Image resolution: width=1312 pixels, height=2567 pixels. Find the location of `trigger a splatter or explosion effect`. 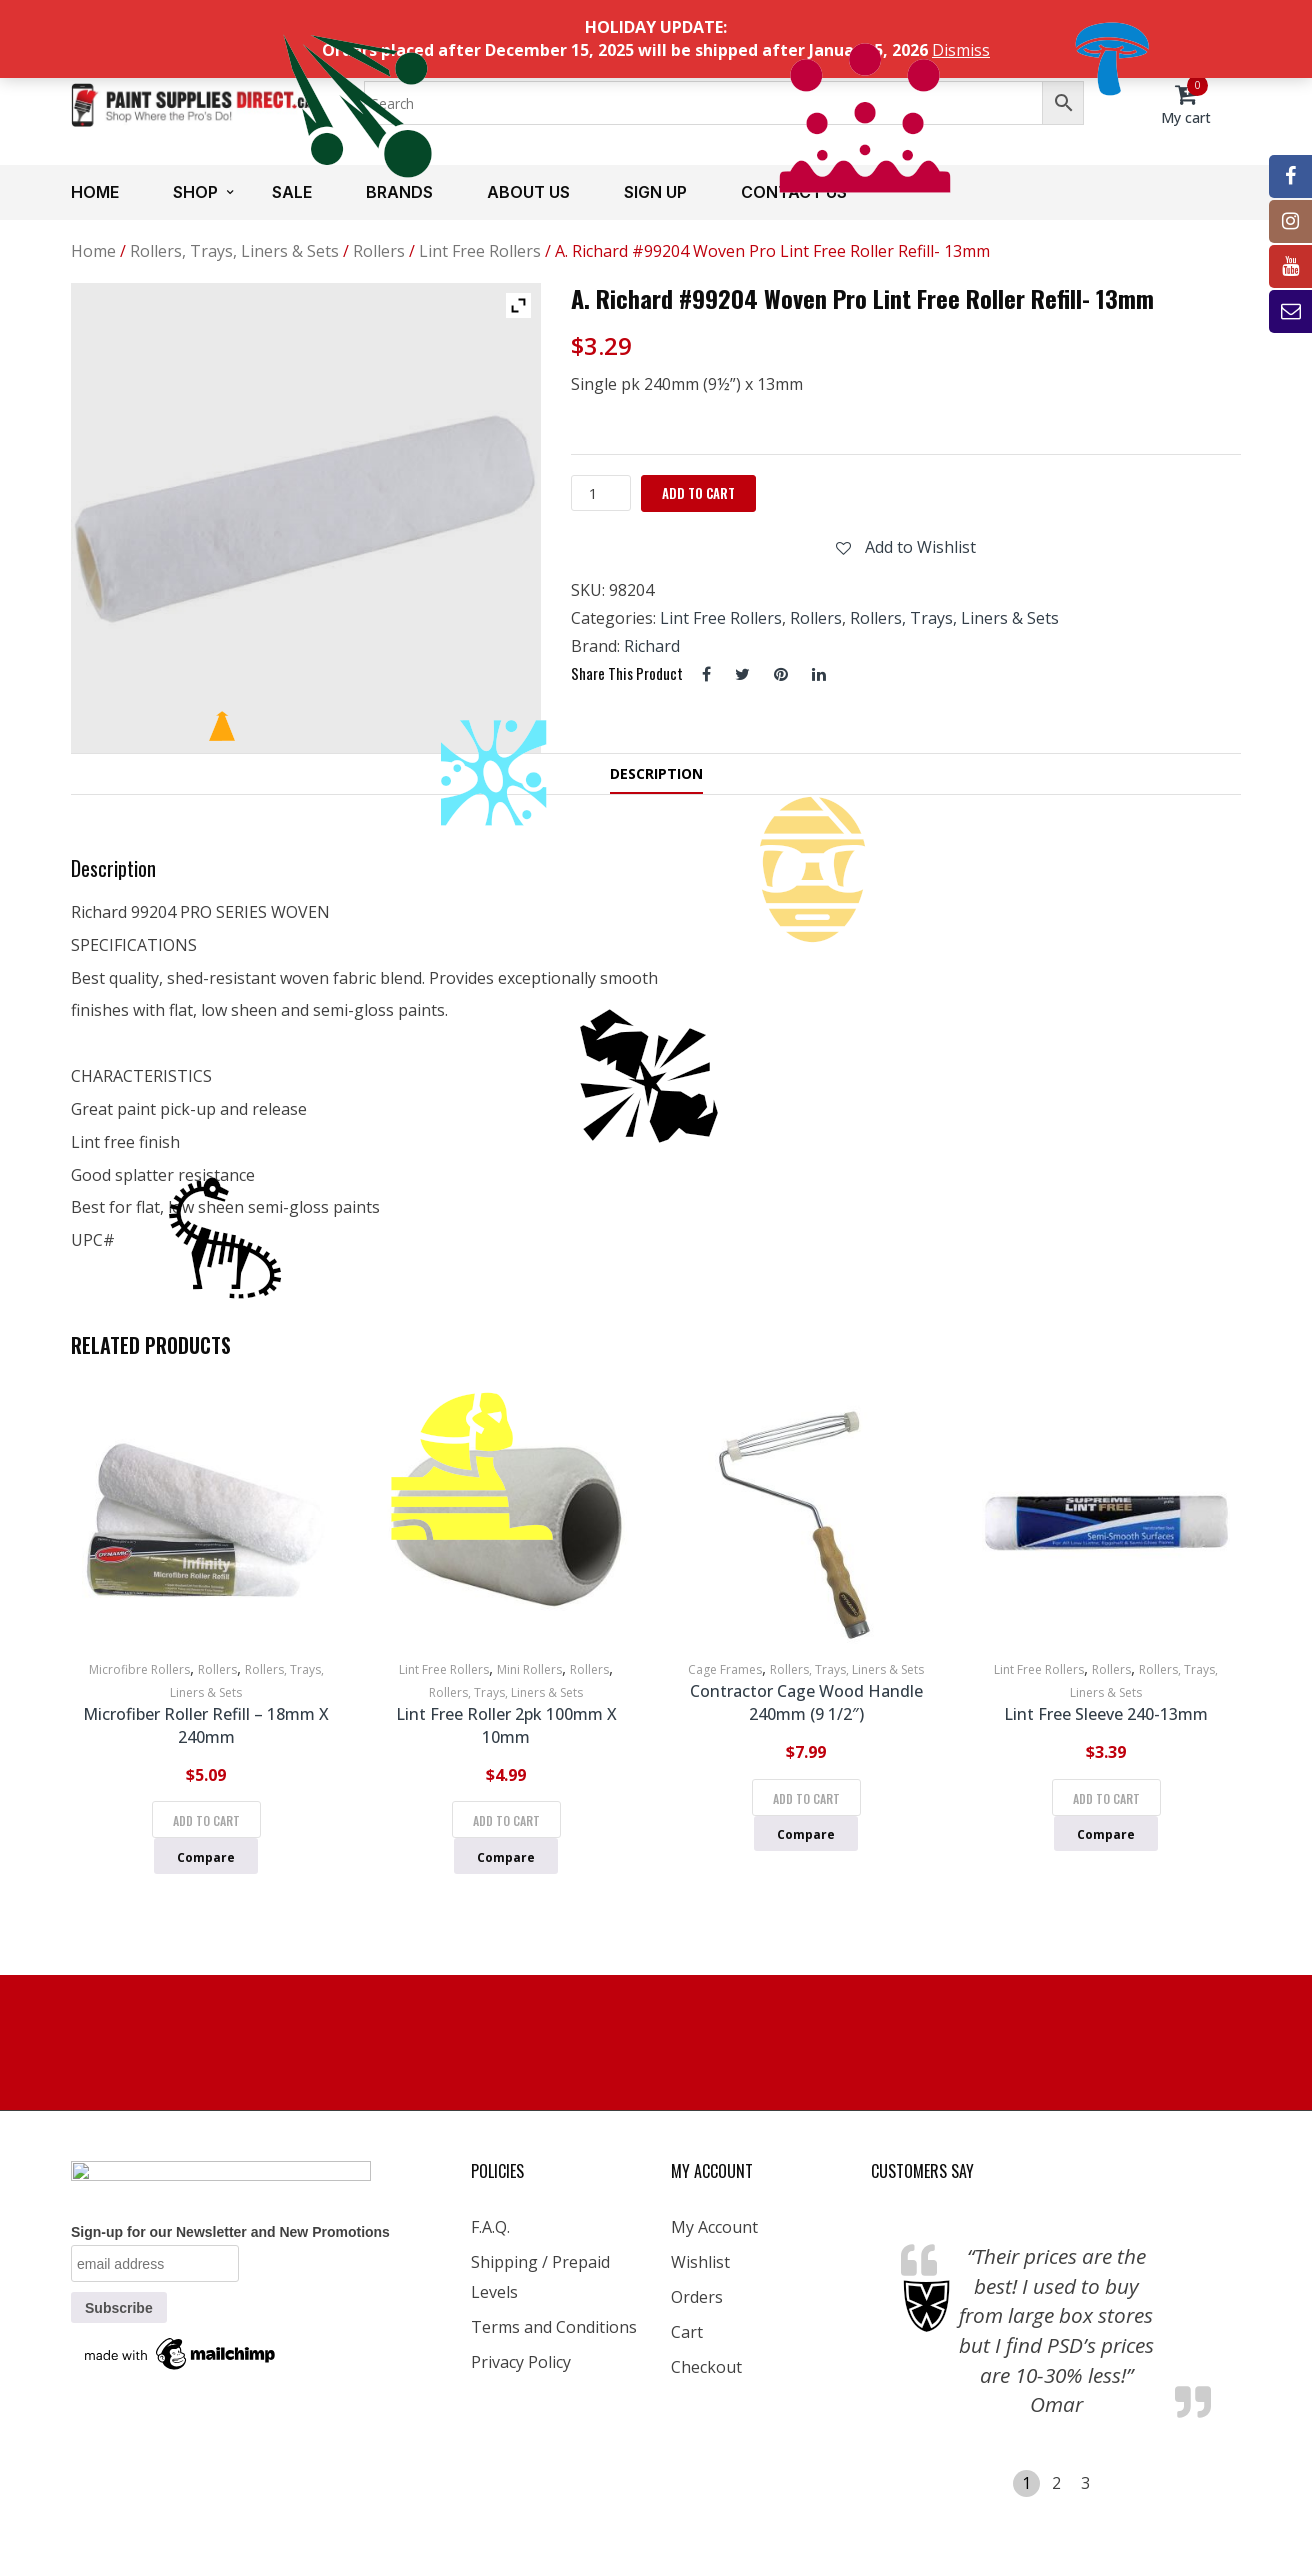

trigger a splatter or explosion effect is located at coordinates (494, 773).